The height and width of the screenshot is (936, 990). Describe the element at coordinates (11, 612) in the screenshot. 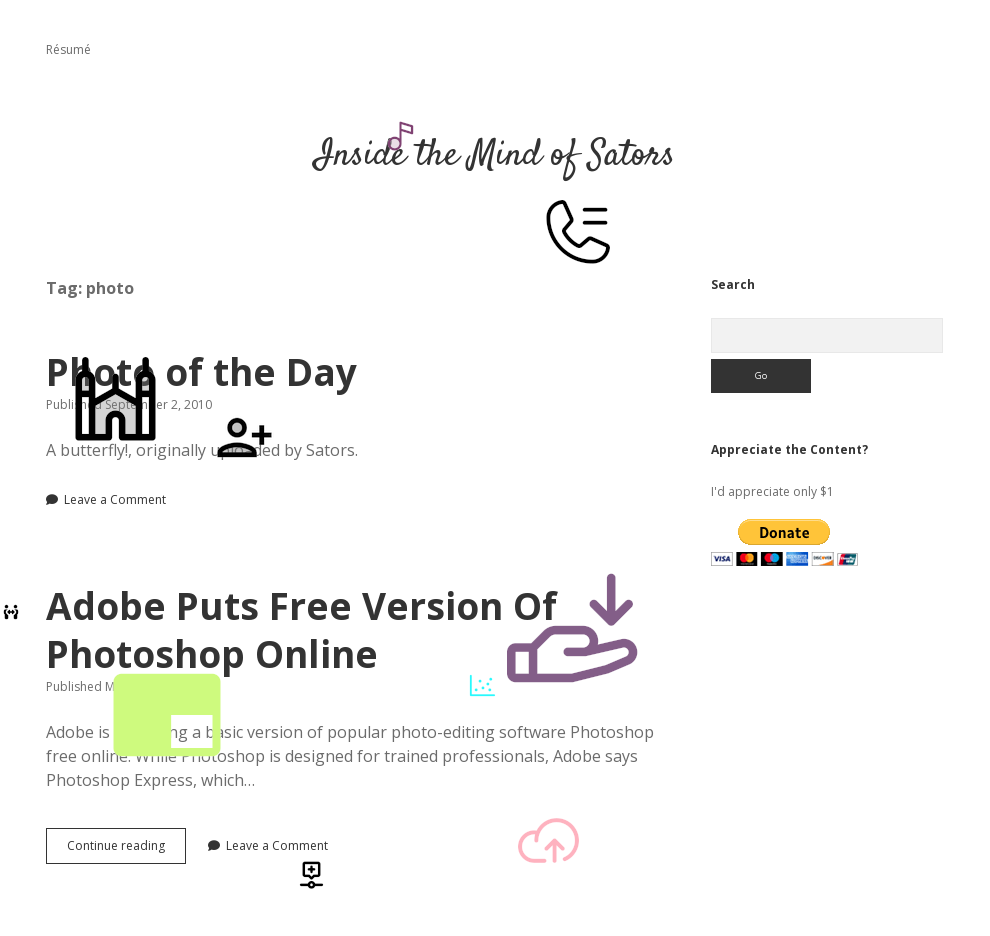

I see `indicates social distancing or maintaining space between people` at that location.